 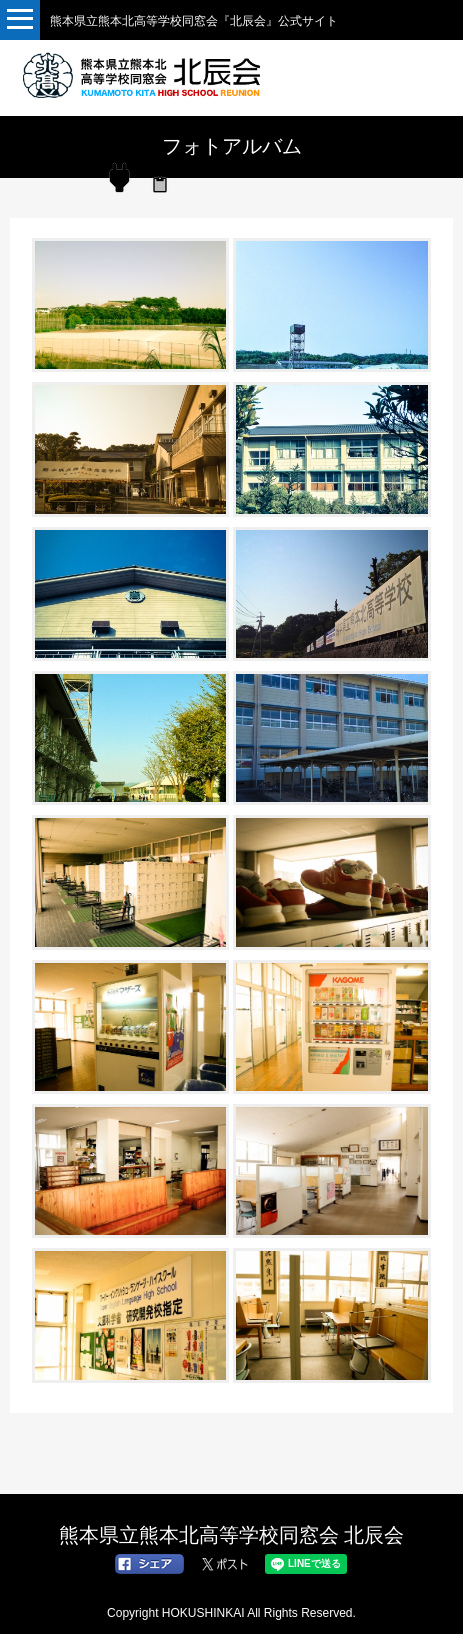 I want to click on indicates device is charging or connected to power, so click(x=119, y=177).